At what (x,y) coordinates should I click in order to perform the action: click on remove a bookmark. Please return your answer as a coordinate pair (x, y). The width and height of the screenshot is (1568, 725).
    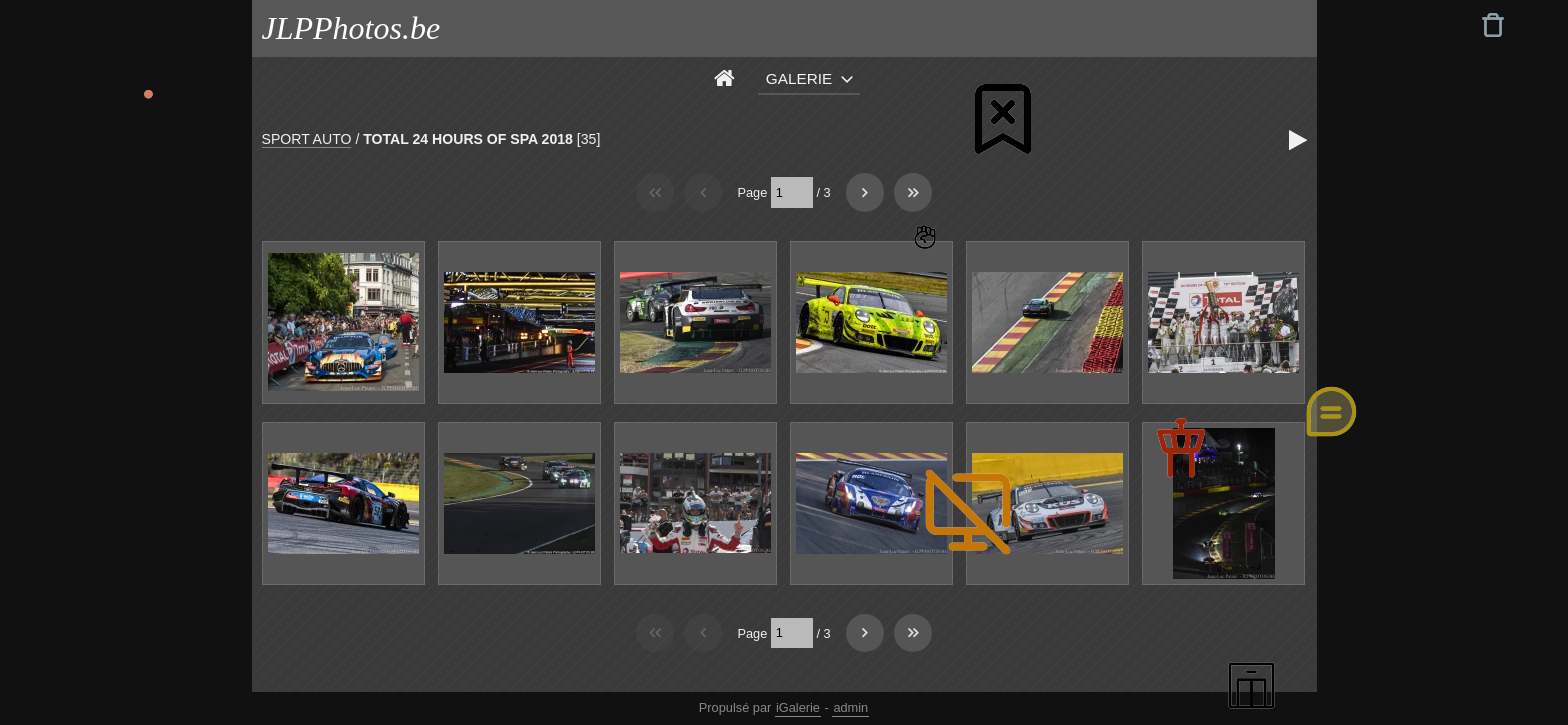
    Looking at the image, I should click on (1003, 119).